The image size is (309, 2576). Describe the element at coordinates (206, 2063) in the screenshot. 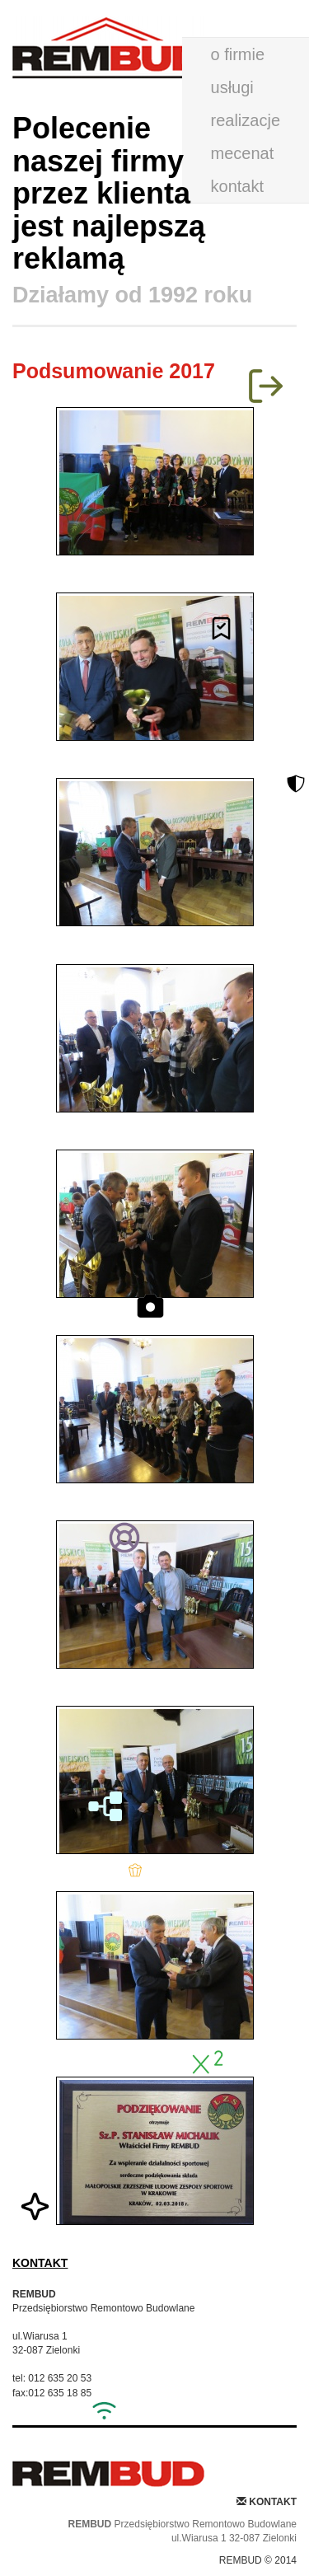

I see `apply superscript formatting to selected text` at that location.